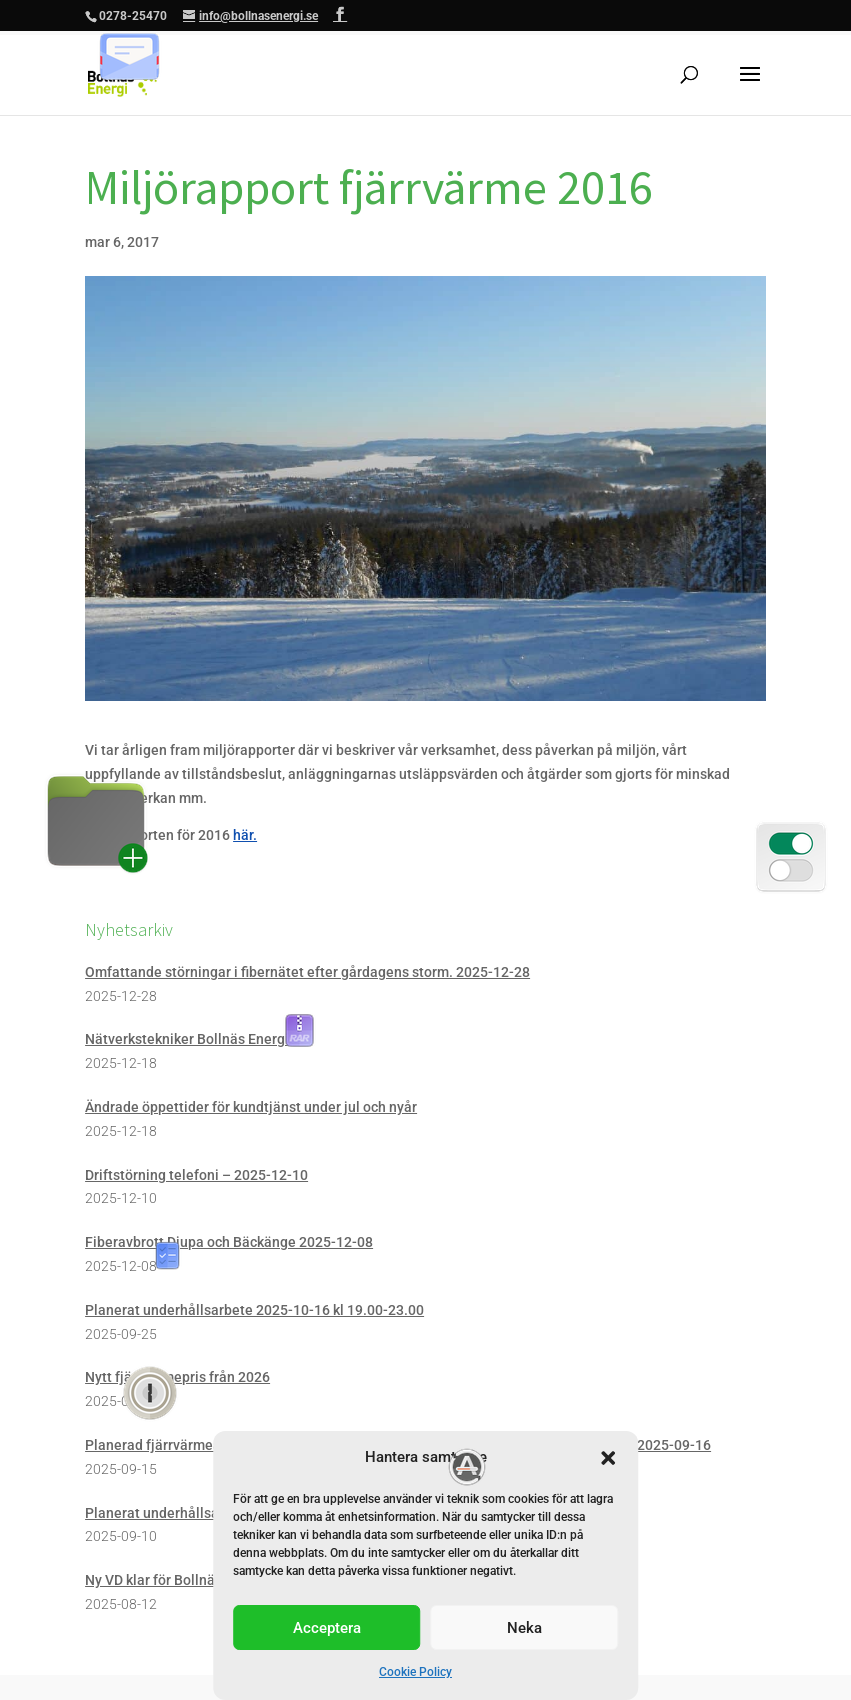 The height and width of the screenshot is (1700, 851). I want to click on open the to-do list app, so click(167, 1255).